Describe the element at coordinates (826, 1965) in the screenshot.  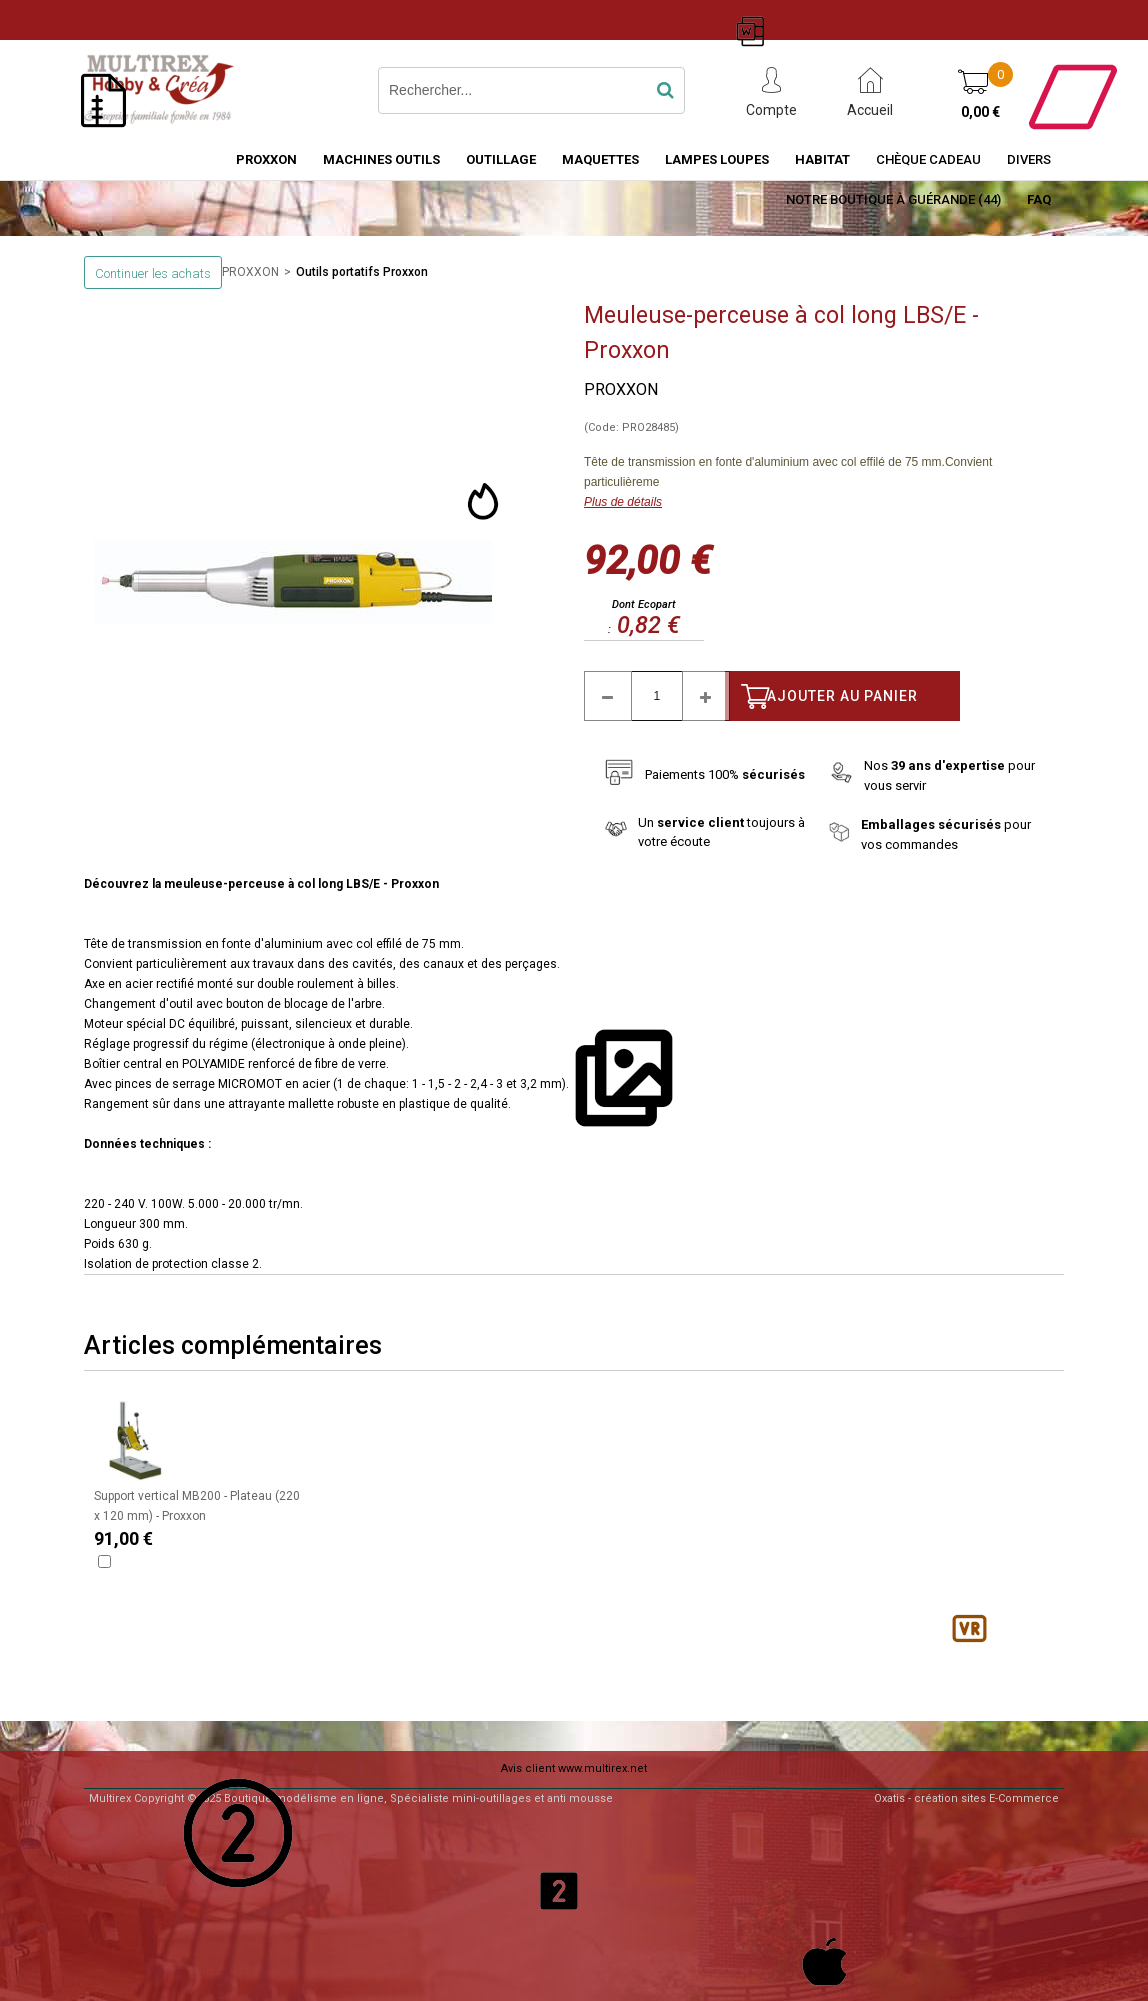
I see `apple brand or product indicator` at that location.